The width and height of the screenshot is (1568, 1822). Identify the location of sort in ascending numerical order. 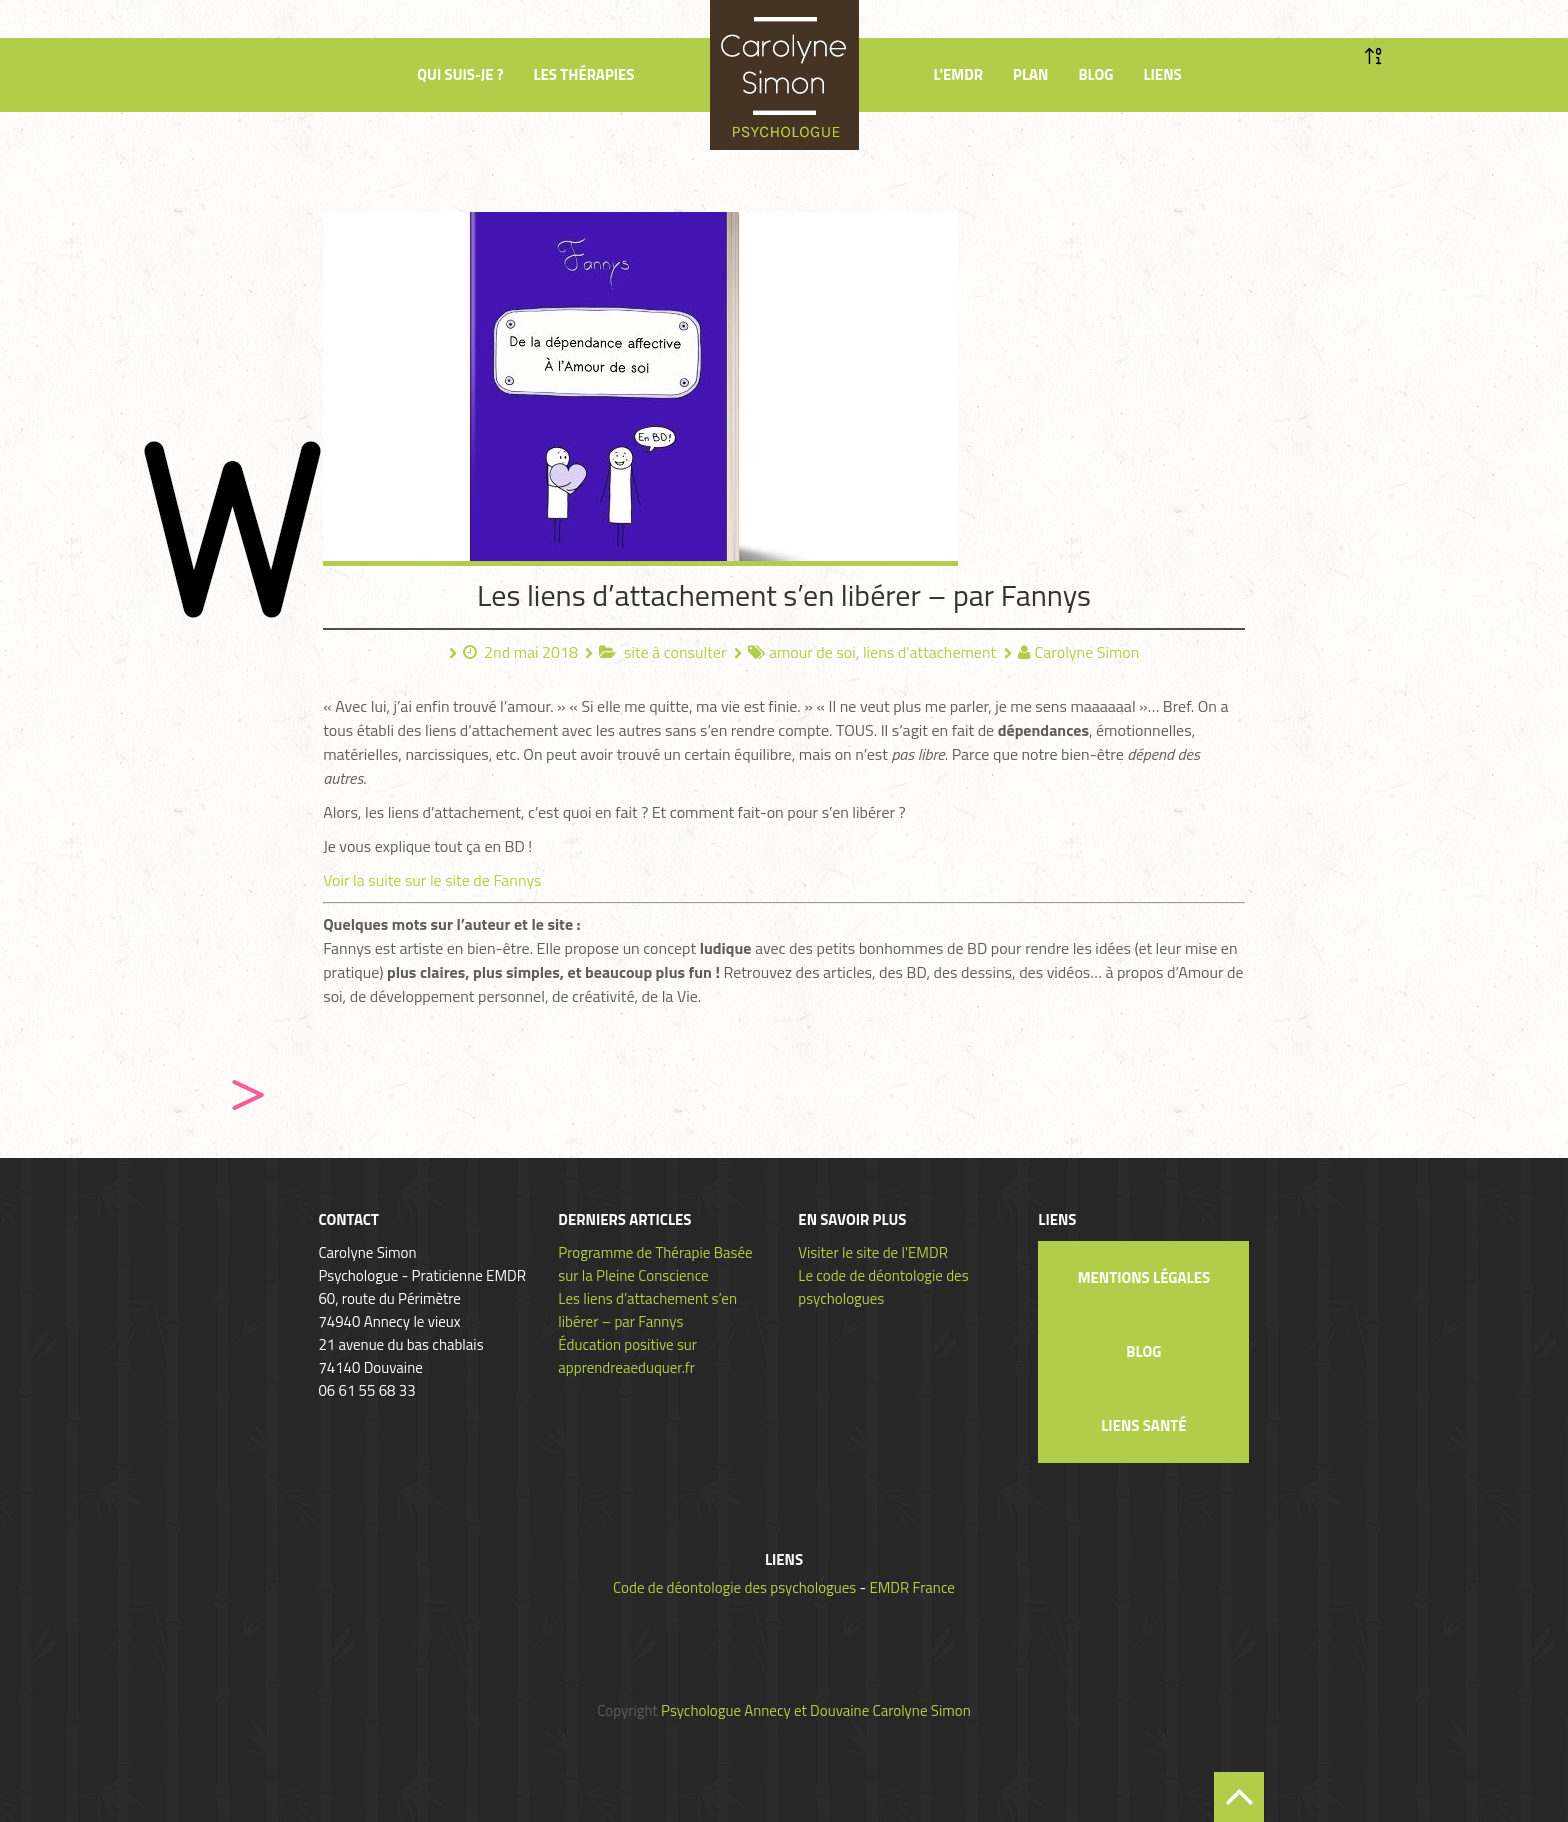
(1374, 56).